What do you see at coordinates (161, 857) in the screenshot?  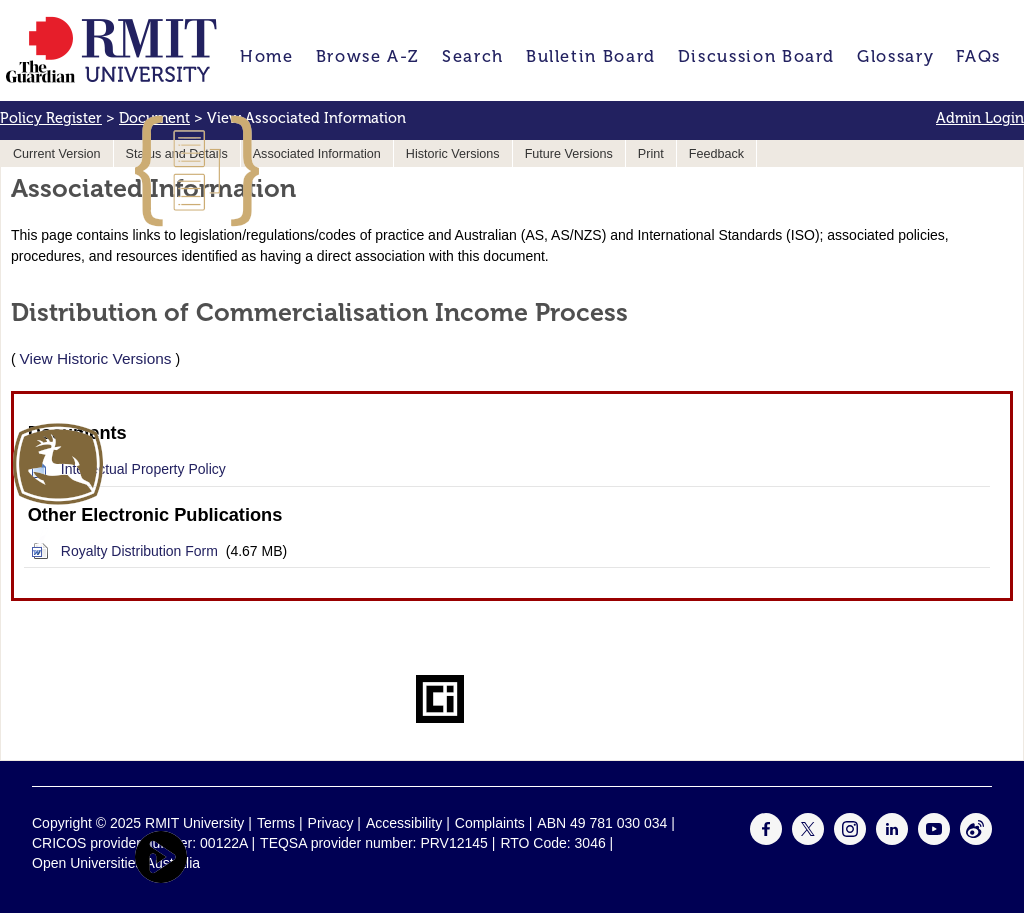 I see `open GoCD continuous delivery dashboard` at bounding box center [161, 857].